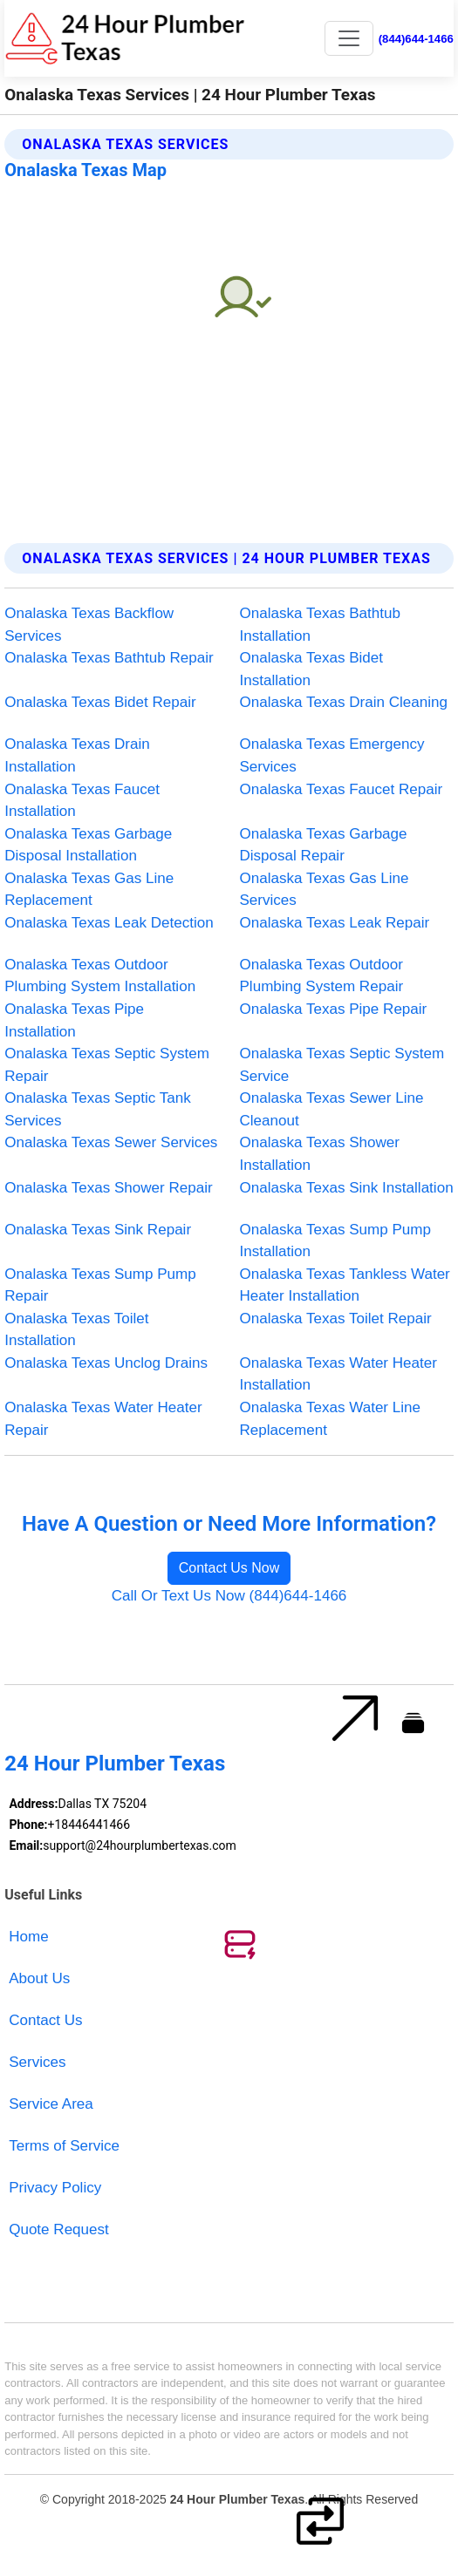  Describe the element at coordinates (320, 2521) in the screenshot. I see `swap or exchange items` at that location.